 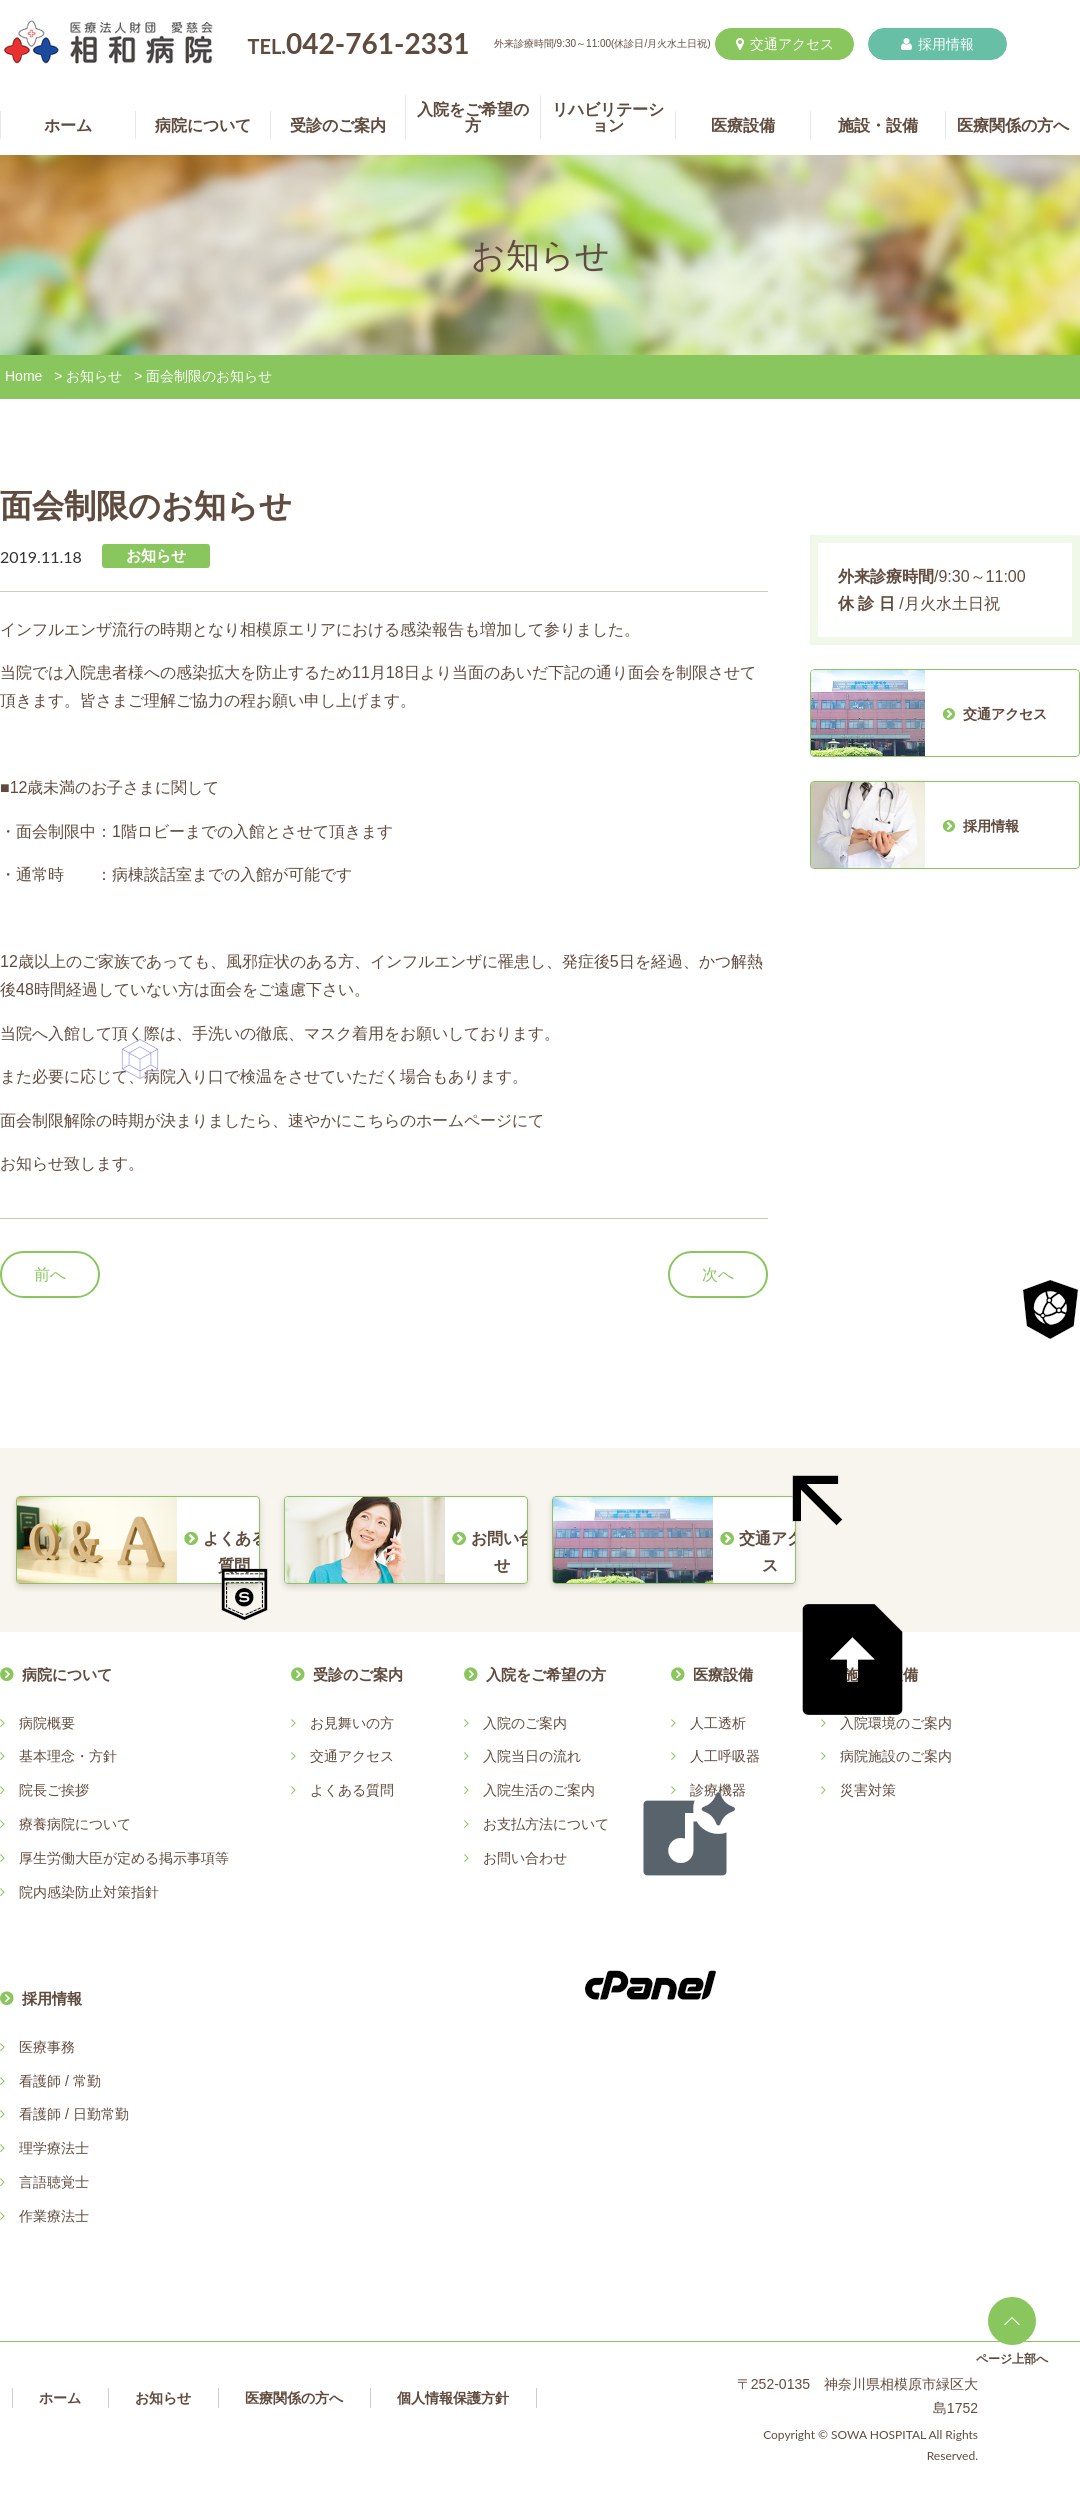 What do you see at coordinates (1050, 1309) in the screenshot?
I see `jsDelivr CDN service logo` at bounding box center [1050, 1309].